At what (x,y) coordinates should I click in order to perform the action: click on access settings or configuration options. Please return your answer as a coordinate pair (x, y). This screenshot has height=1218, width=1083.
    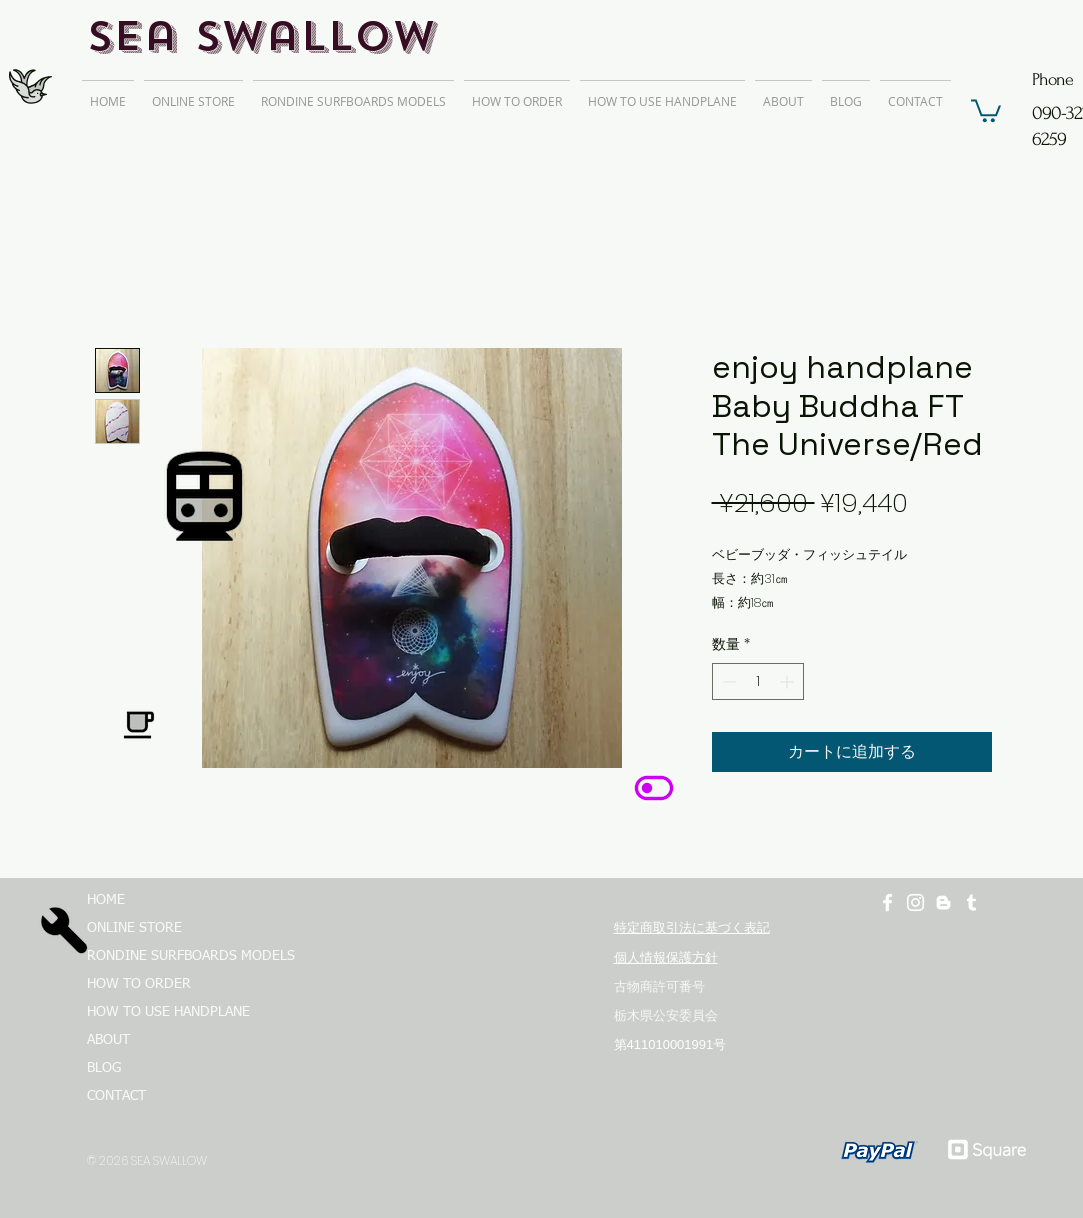
    Looking at the image, I should click on (65, 931).